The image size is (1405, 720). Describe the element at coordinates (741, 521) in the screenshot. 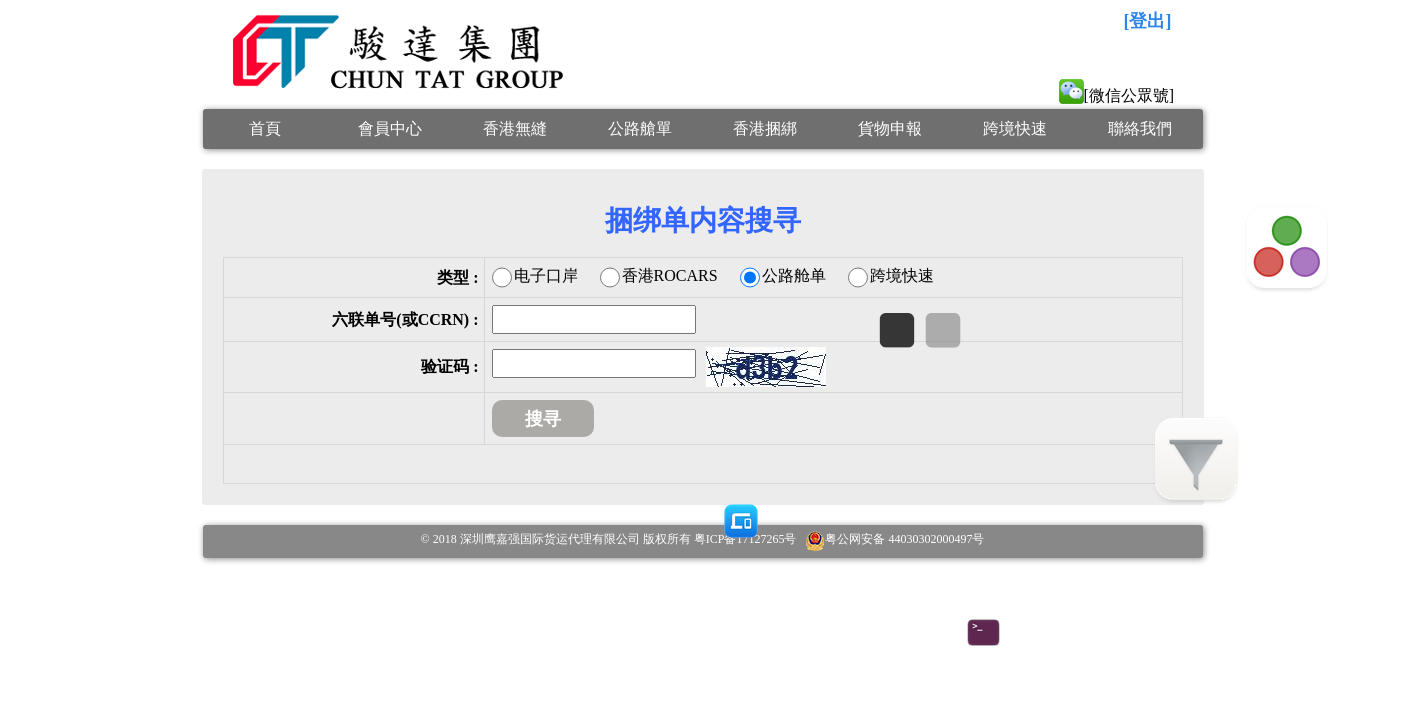

I see `connect and sync devices with zorin connect` at that location.